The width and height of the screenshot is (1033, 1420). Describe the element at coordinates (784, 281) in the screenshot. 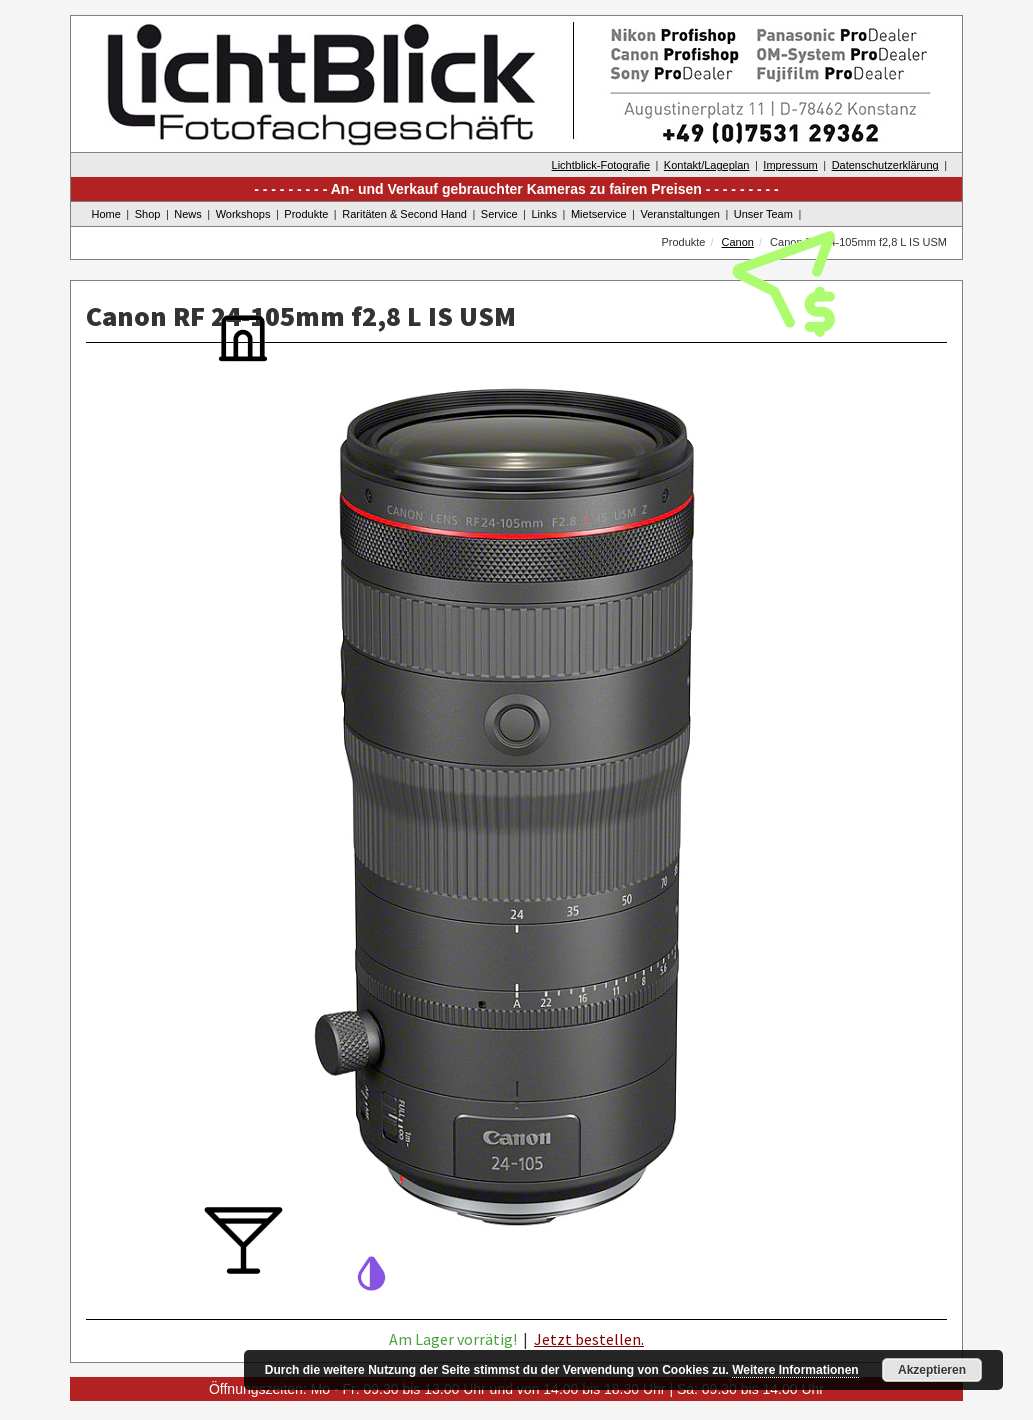

I see `view location-based pricing or costs` at that location.